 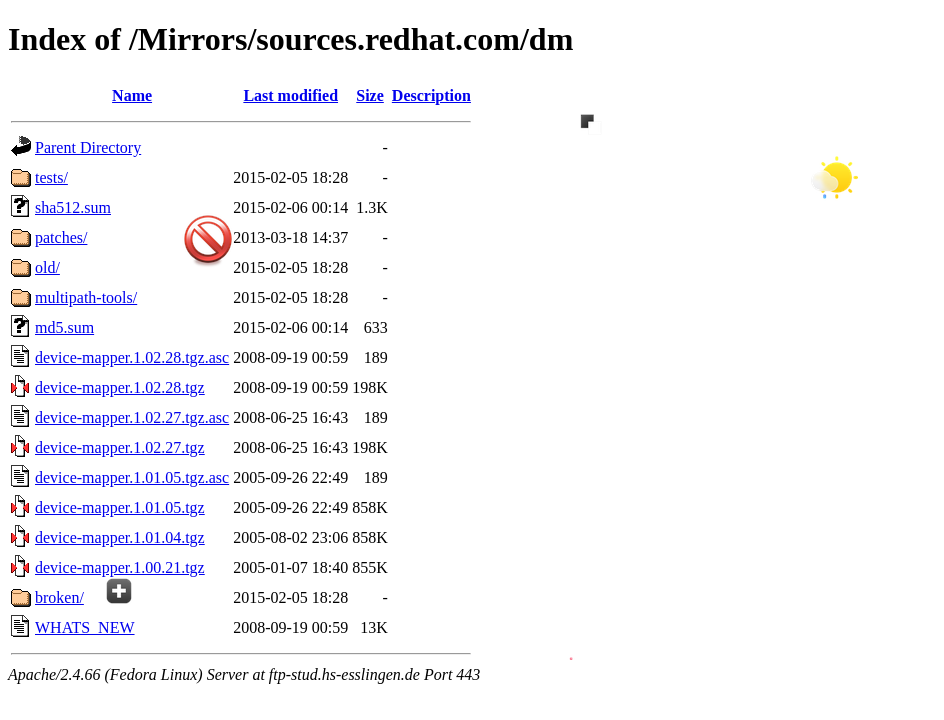 I want to click on open the mycanal streaming app, so click(x=119, y=591).